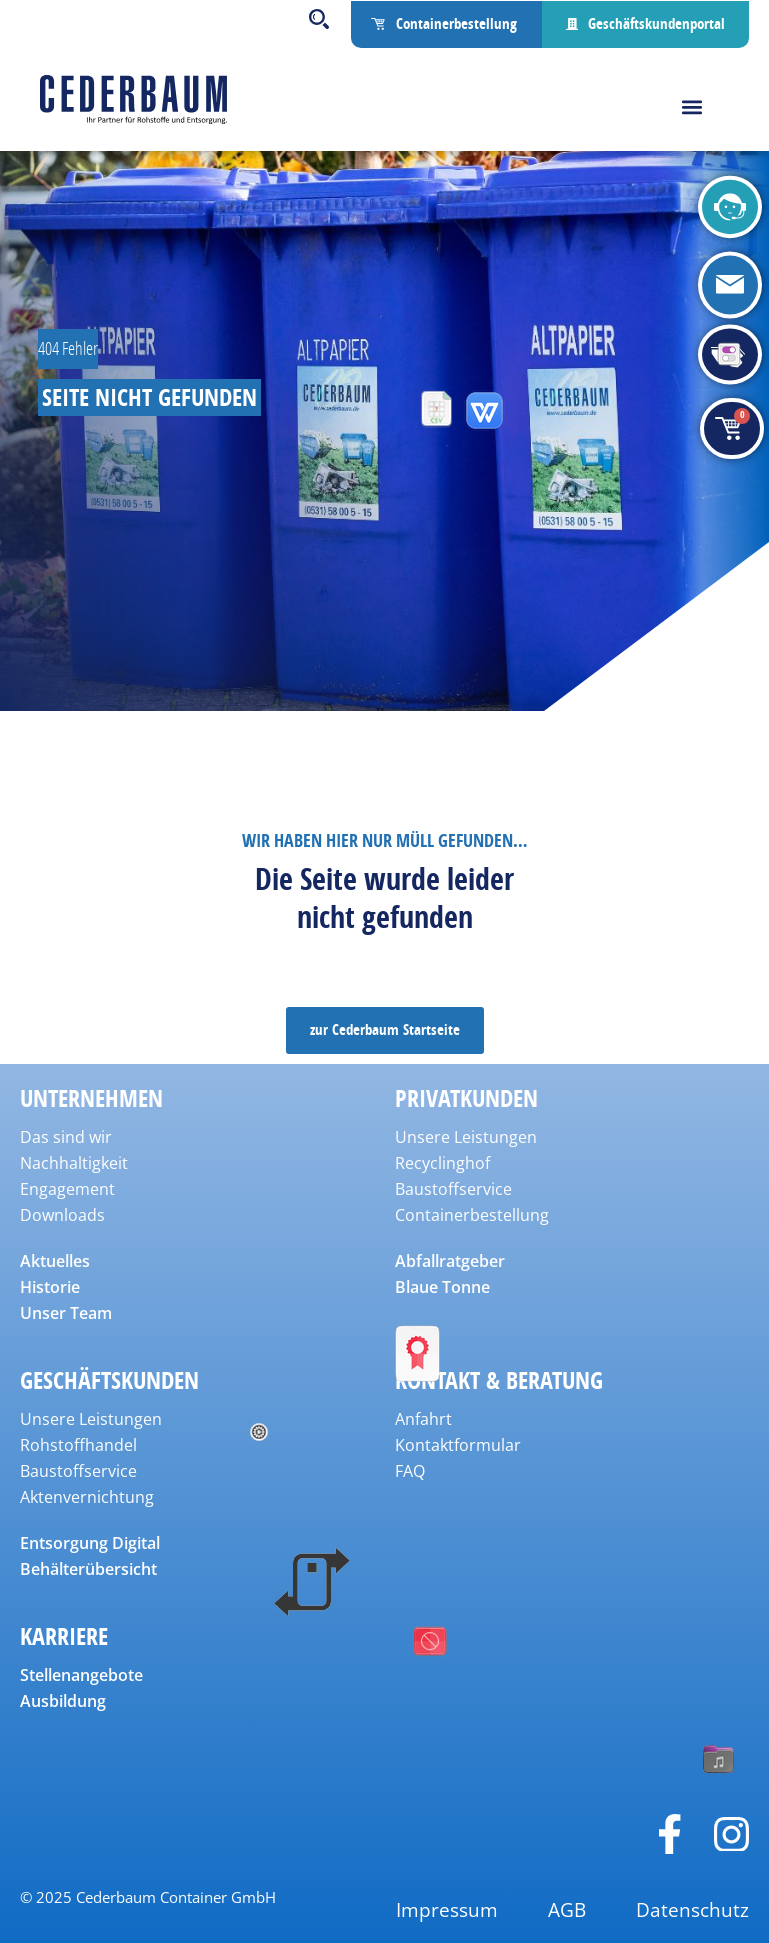 This screenshot has height=1943, width=769. What do you see at coordinates (417, 1353) in the screenshot?
I see `a pkcs7 certificate file or security credential` at bounding box center [417, 1353].